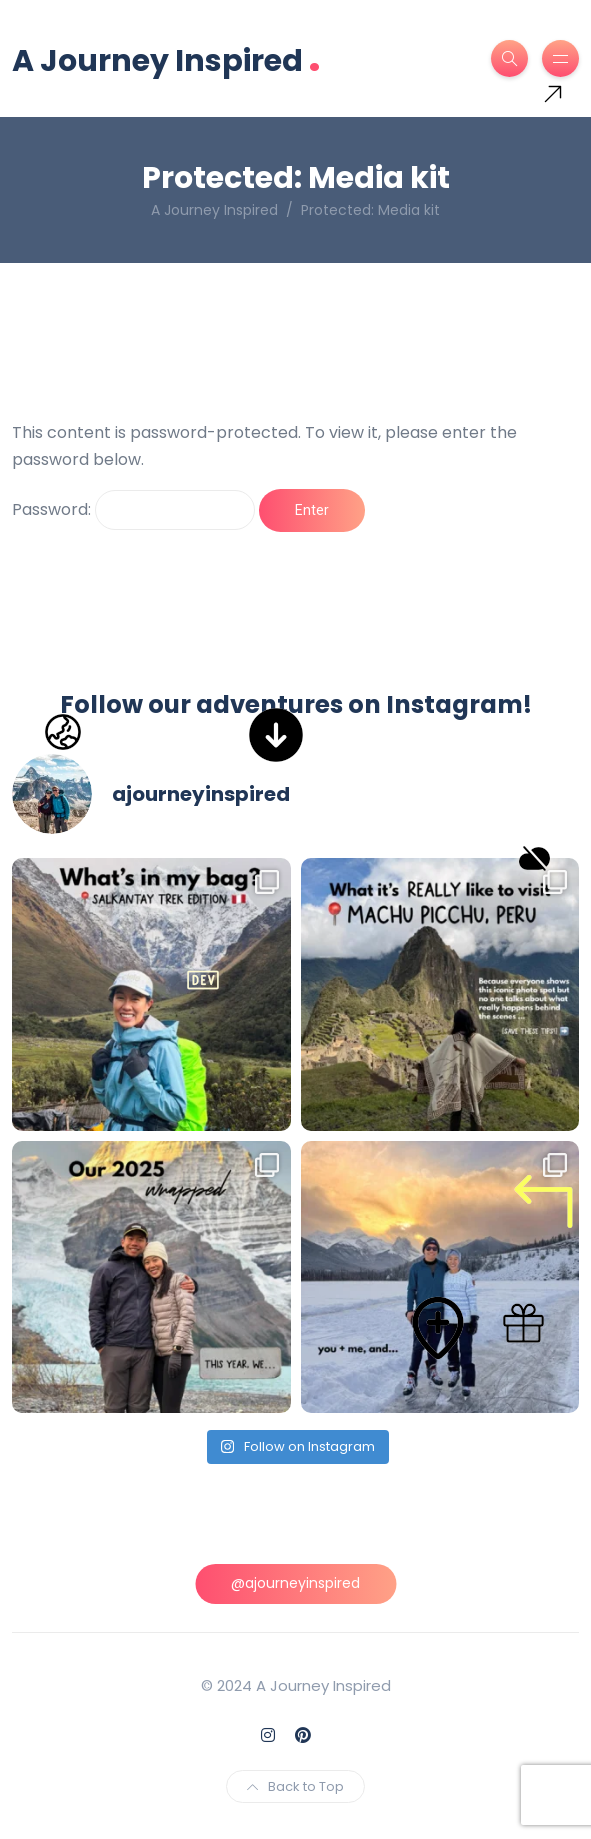 The width and height of the screenshot is (591, 1839). Describe the element at coordinates (523, 1325) in the screenshot. I see `view or redeem a gift` at that location.